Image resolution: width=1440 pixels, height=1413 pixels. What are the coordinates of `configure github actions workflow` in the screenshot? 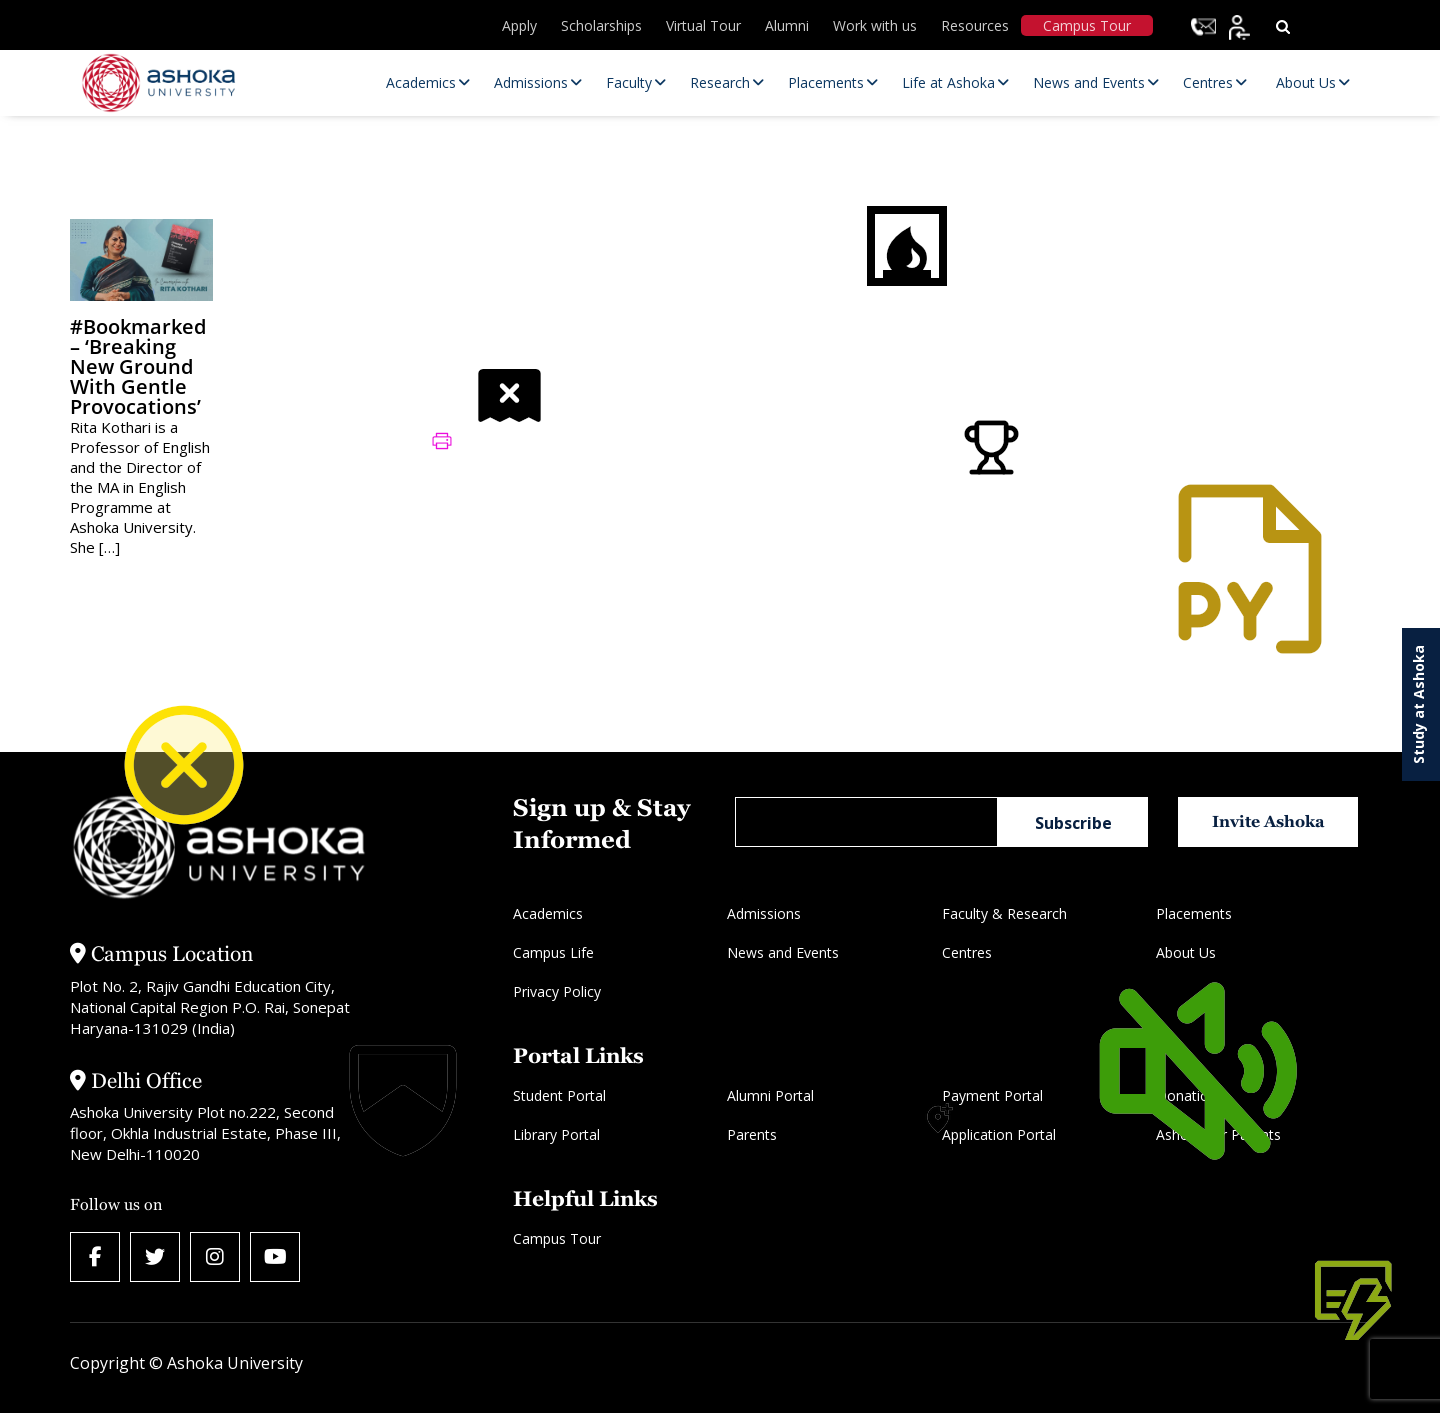 It's located at (1350, 1302).